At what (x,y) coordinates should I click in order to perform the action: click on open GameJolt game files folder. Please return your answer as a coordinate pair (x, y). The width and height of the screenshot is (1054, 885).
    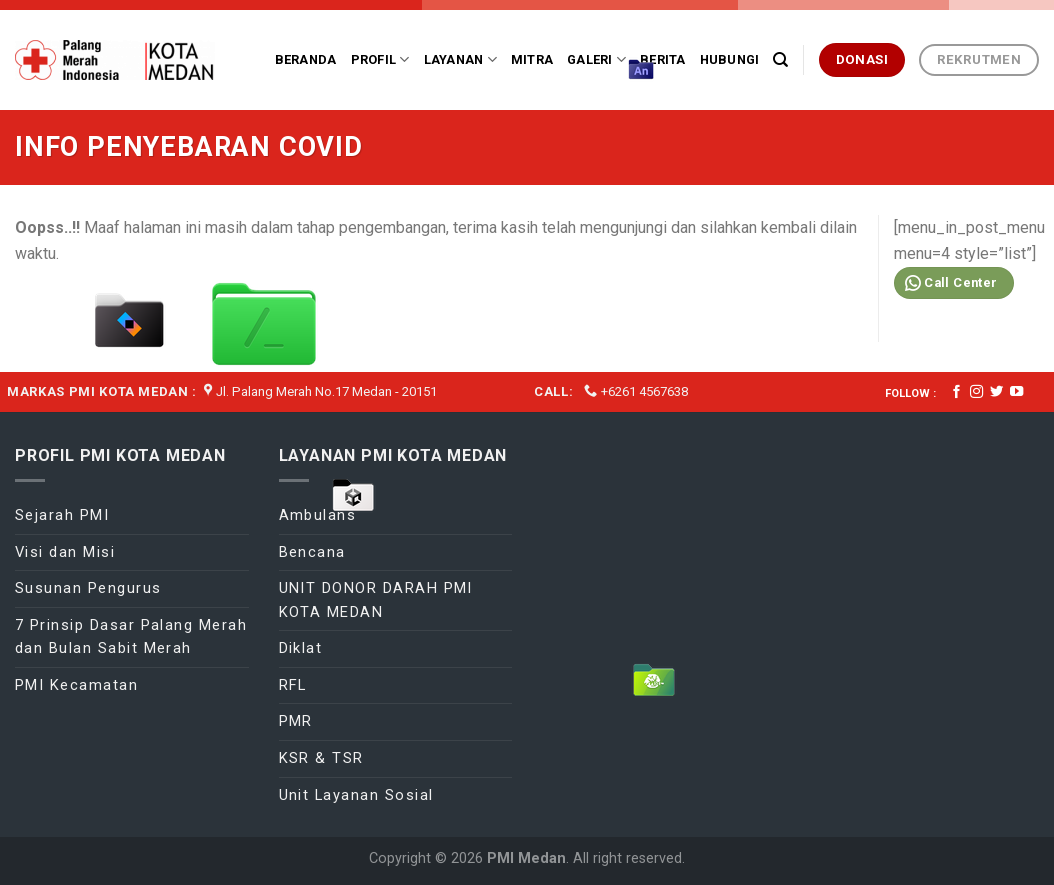
    Looking at the image, I should click on (654, 681).